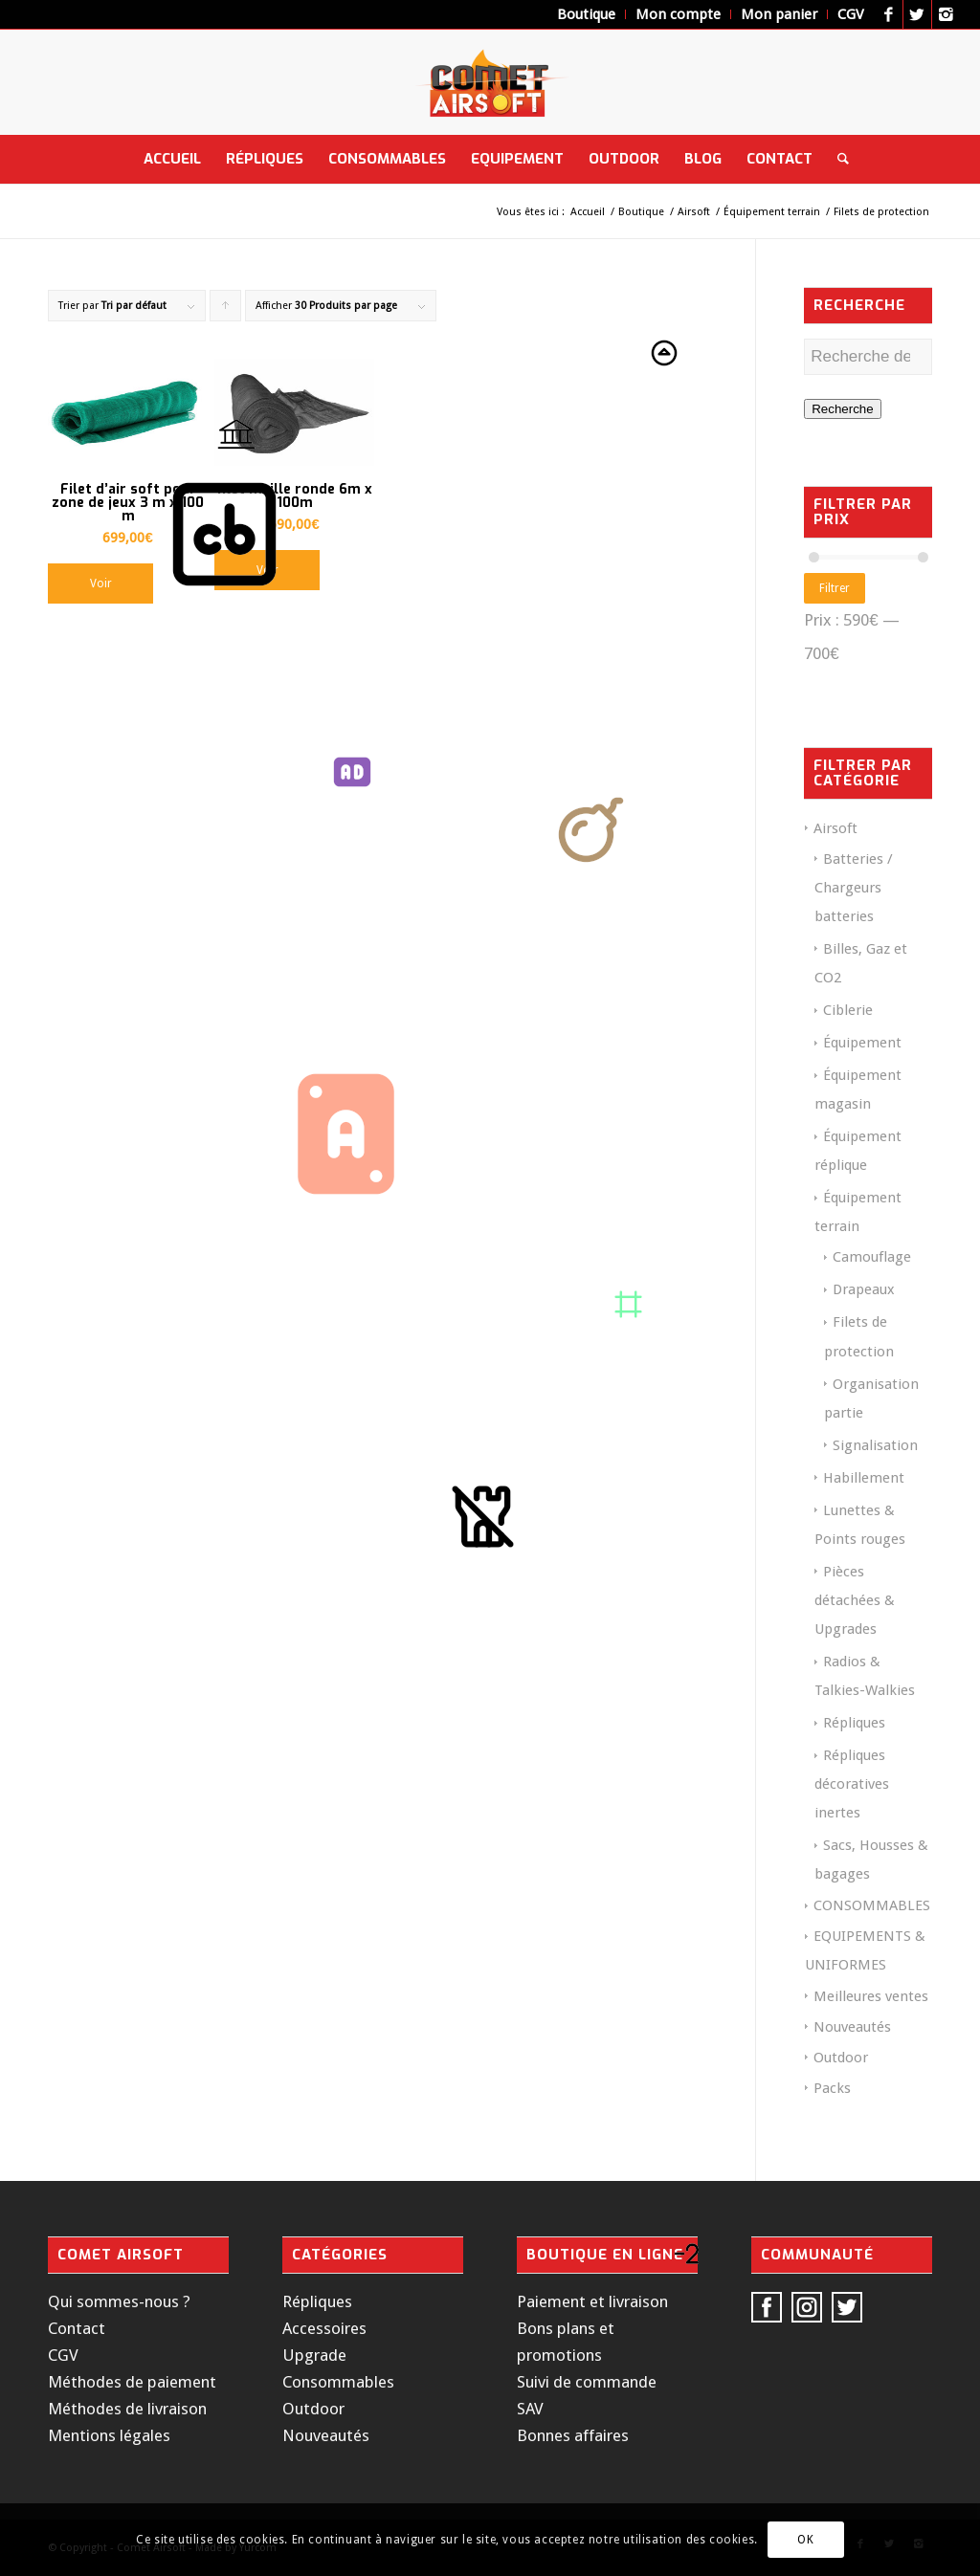 The width and height of the screenshot is (980, 2576). What do you see at coordinates (224, 534) in the screenshot?
I see `visit crunchbase company profile` at bounding box center [224, 534].